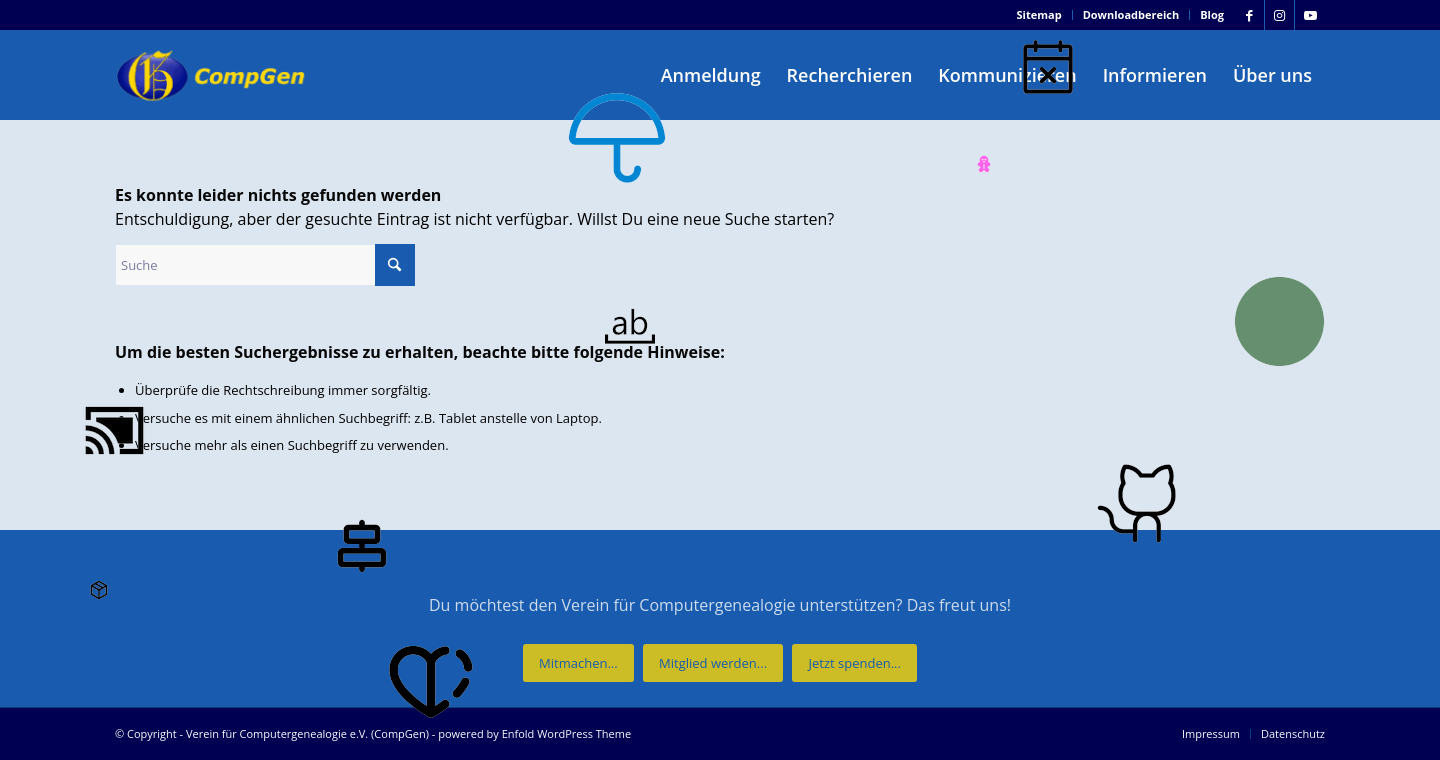 The image size is (1440, 760). I want to click on visit github repository, so click(1144, 502).